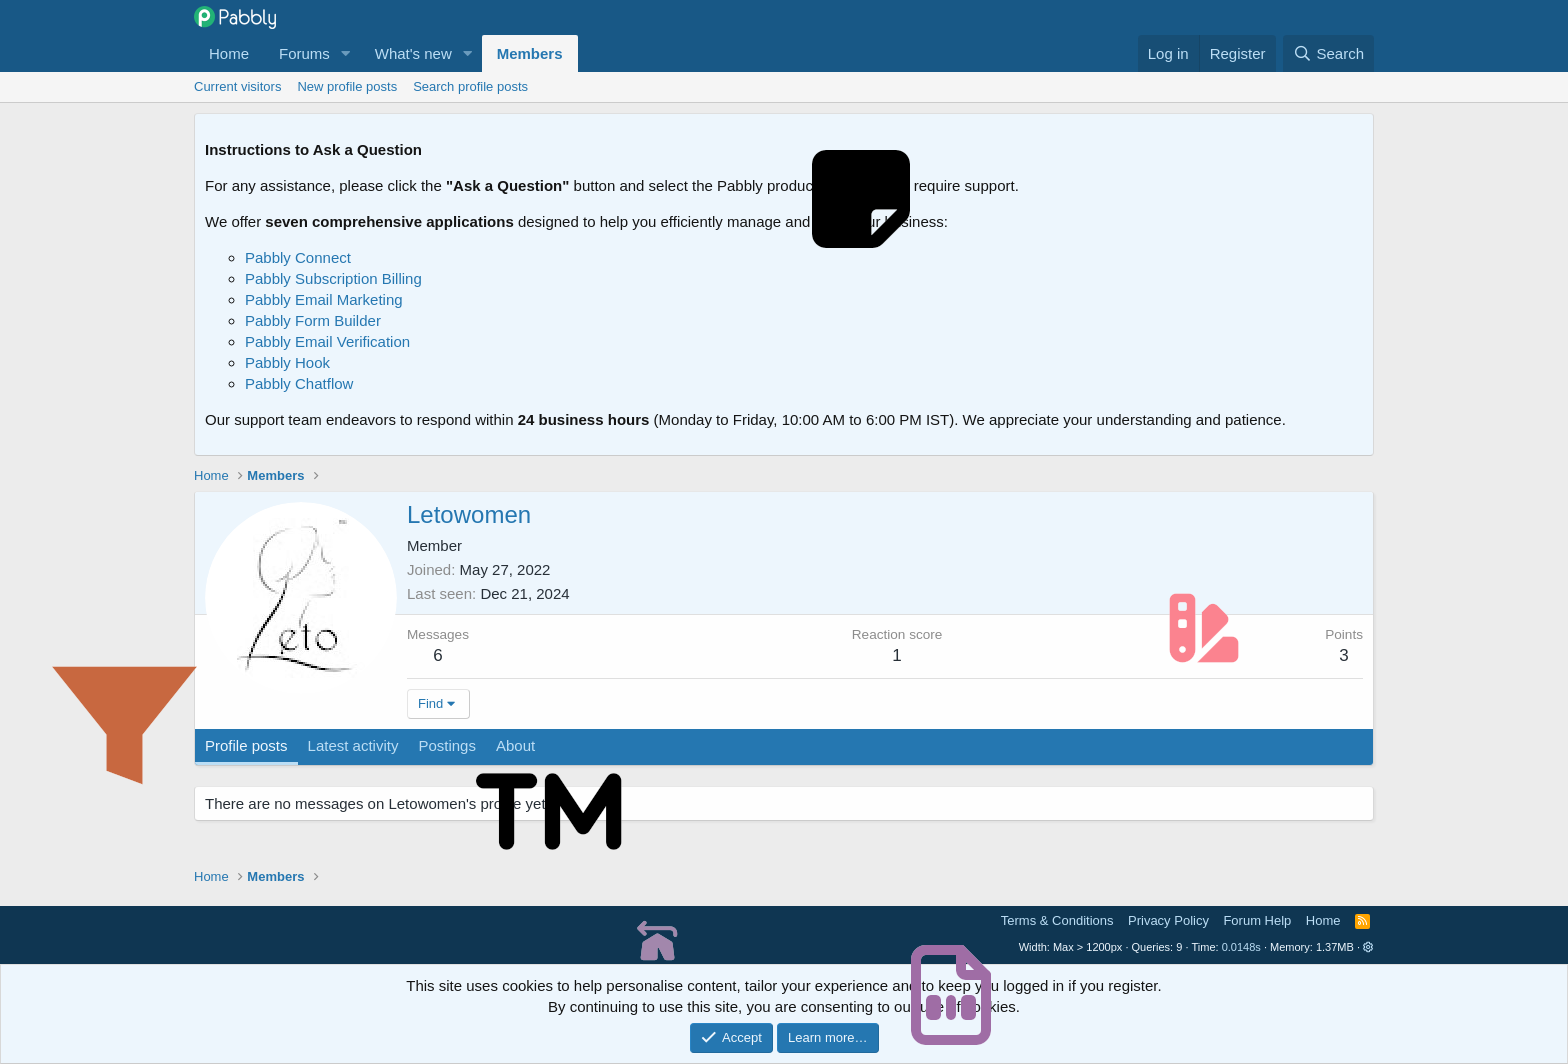  Describe the element at coordinates (552, 811) in the screenshot. I see `indicates trademarked content or branding` at that location.